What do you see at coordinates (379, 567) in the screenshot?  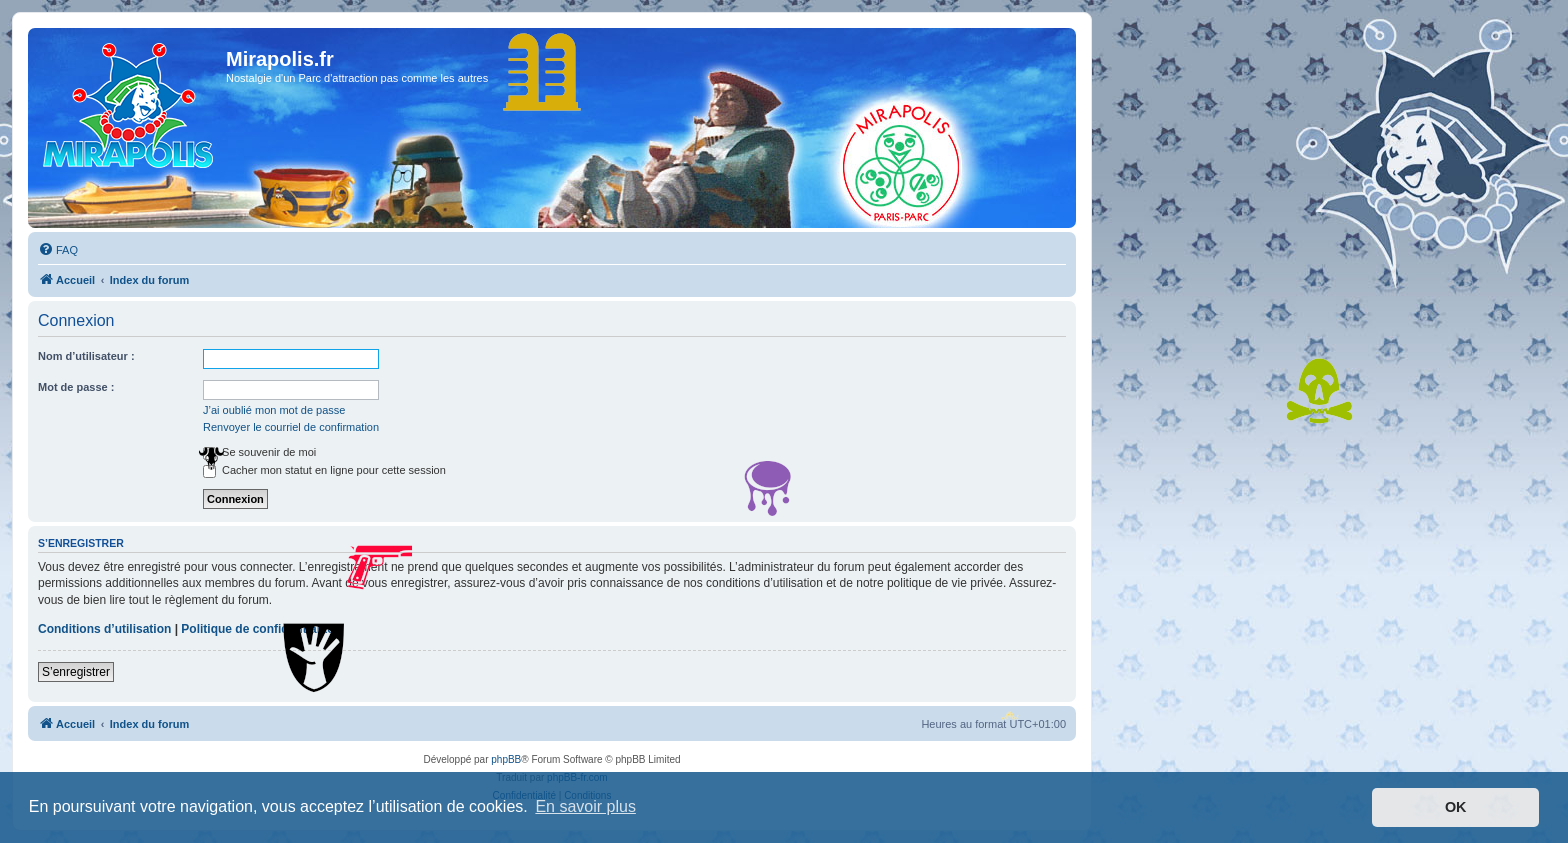 I see `select handgun weapon in game inventory` at bounding box center [379, 567].